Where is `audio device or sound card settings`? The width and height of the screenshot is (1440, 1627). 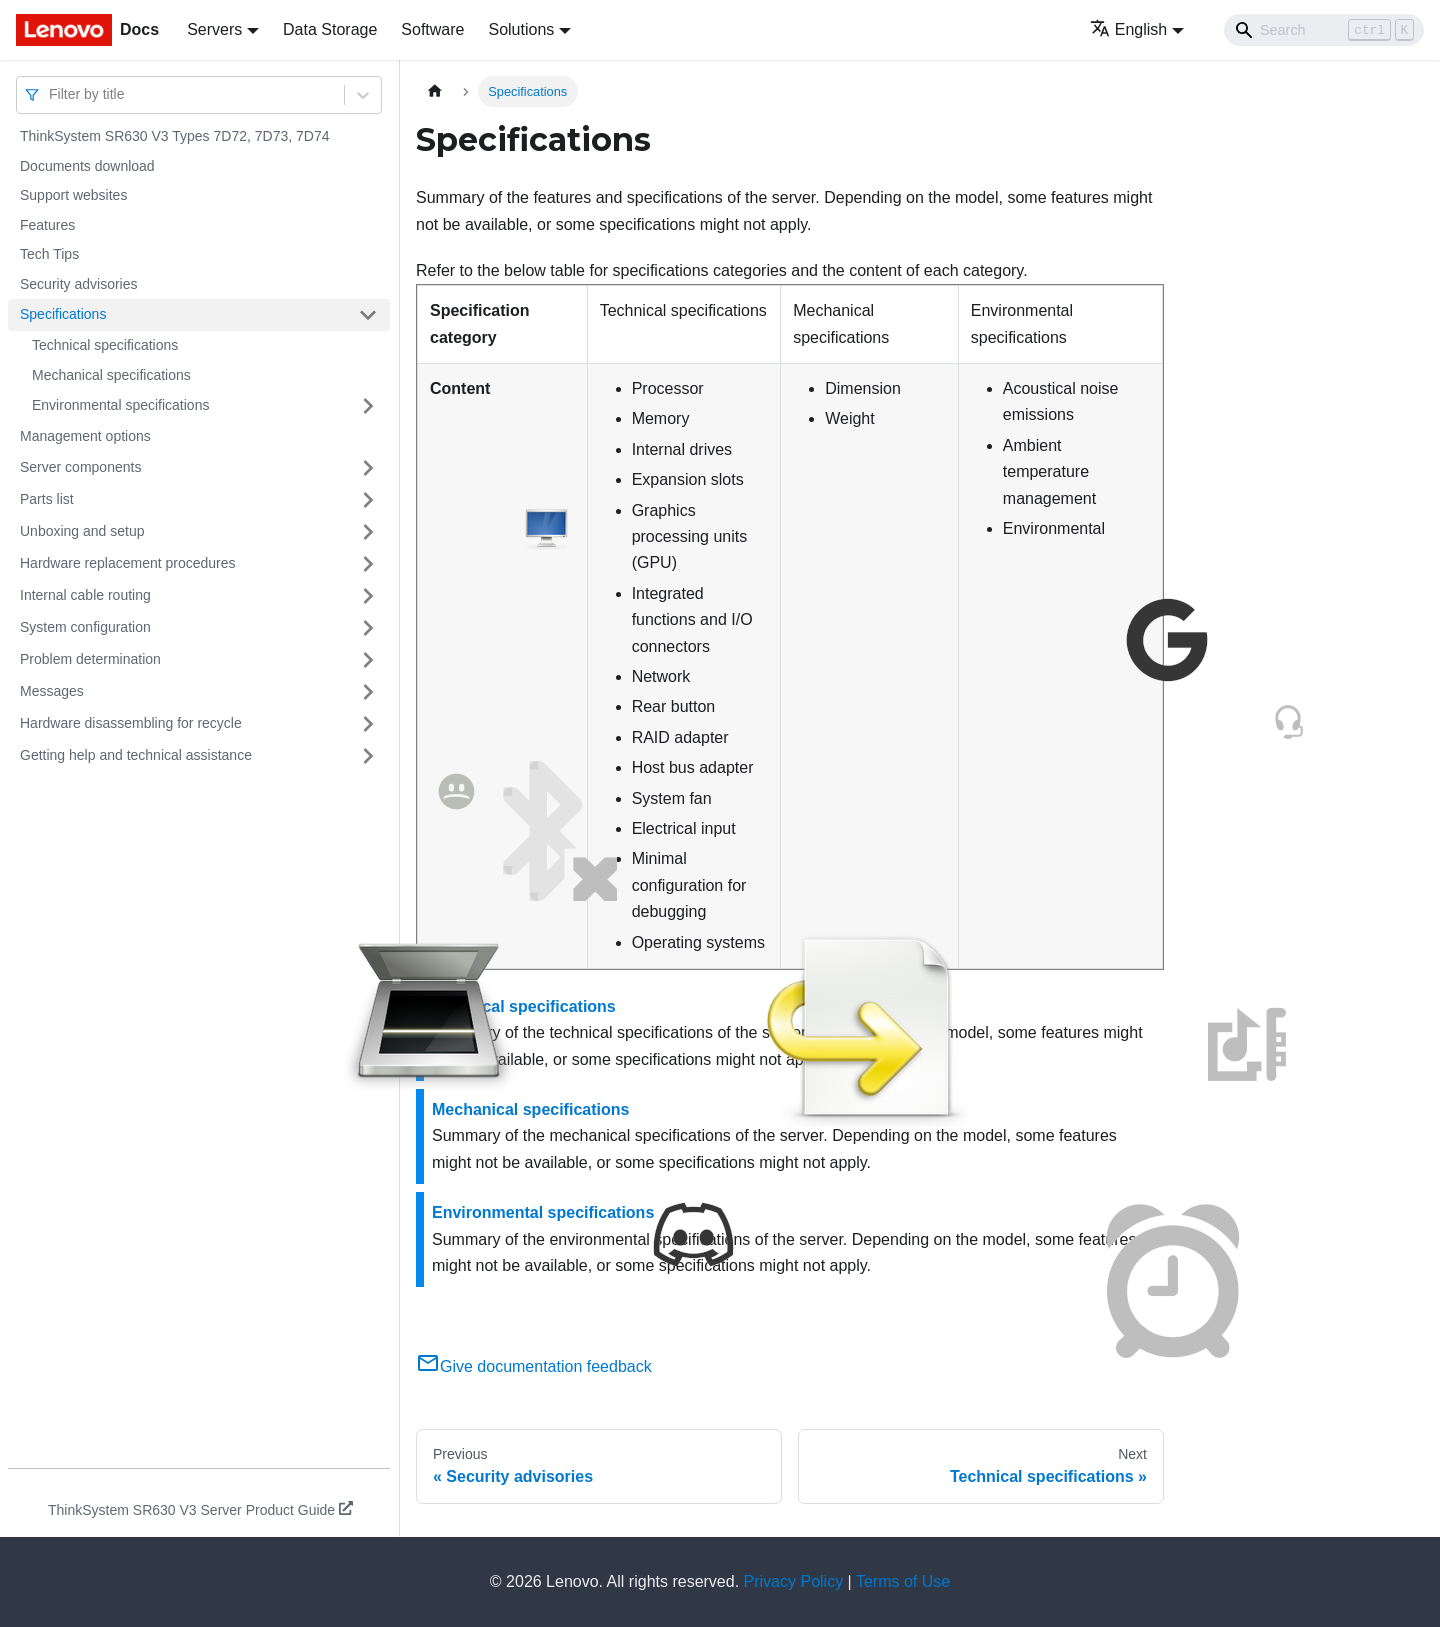
audio device or sound card settings is located at coordinates (1247, 1042).